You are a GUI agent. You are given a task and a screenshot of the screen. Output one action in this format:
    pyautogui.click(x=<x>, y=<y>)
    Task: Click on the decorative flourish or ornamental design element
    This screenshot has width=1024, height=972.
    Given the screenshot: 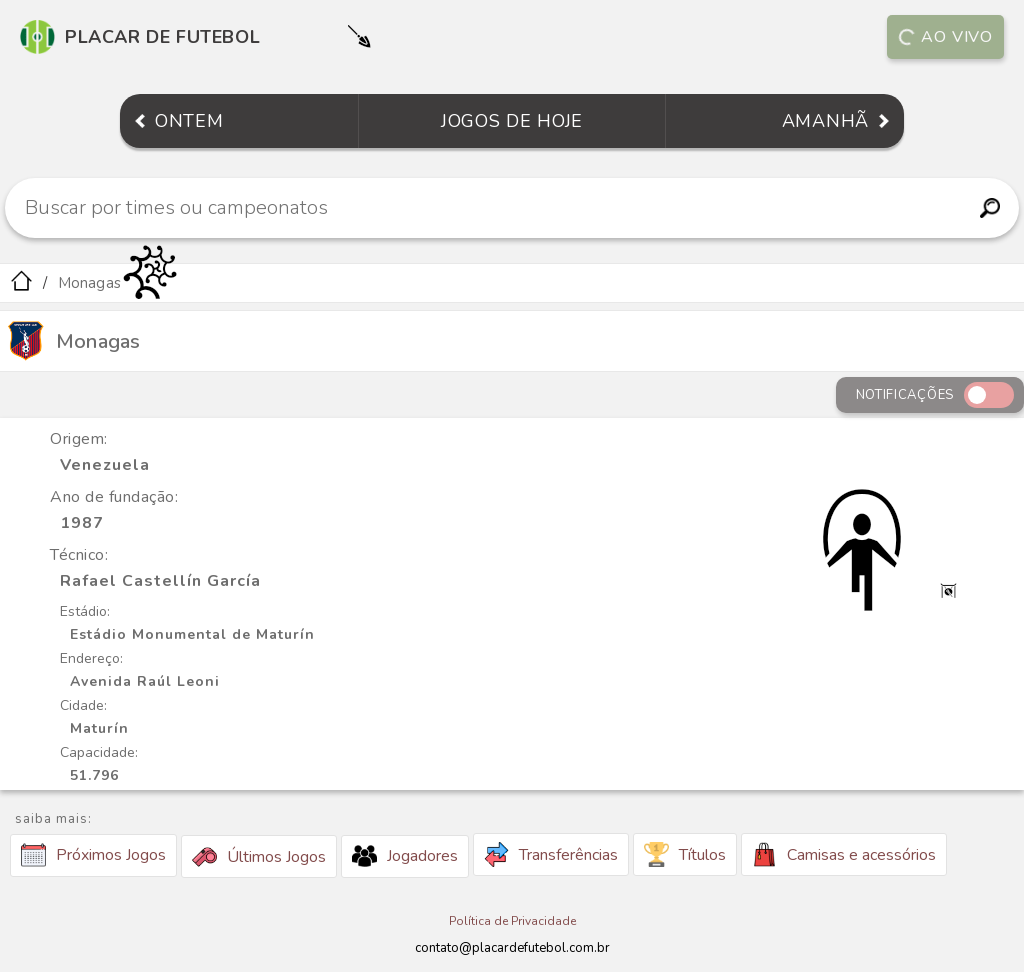 What is the action you would take?
    pyautogui.click(x=150, y=272)
    